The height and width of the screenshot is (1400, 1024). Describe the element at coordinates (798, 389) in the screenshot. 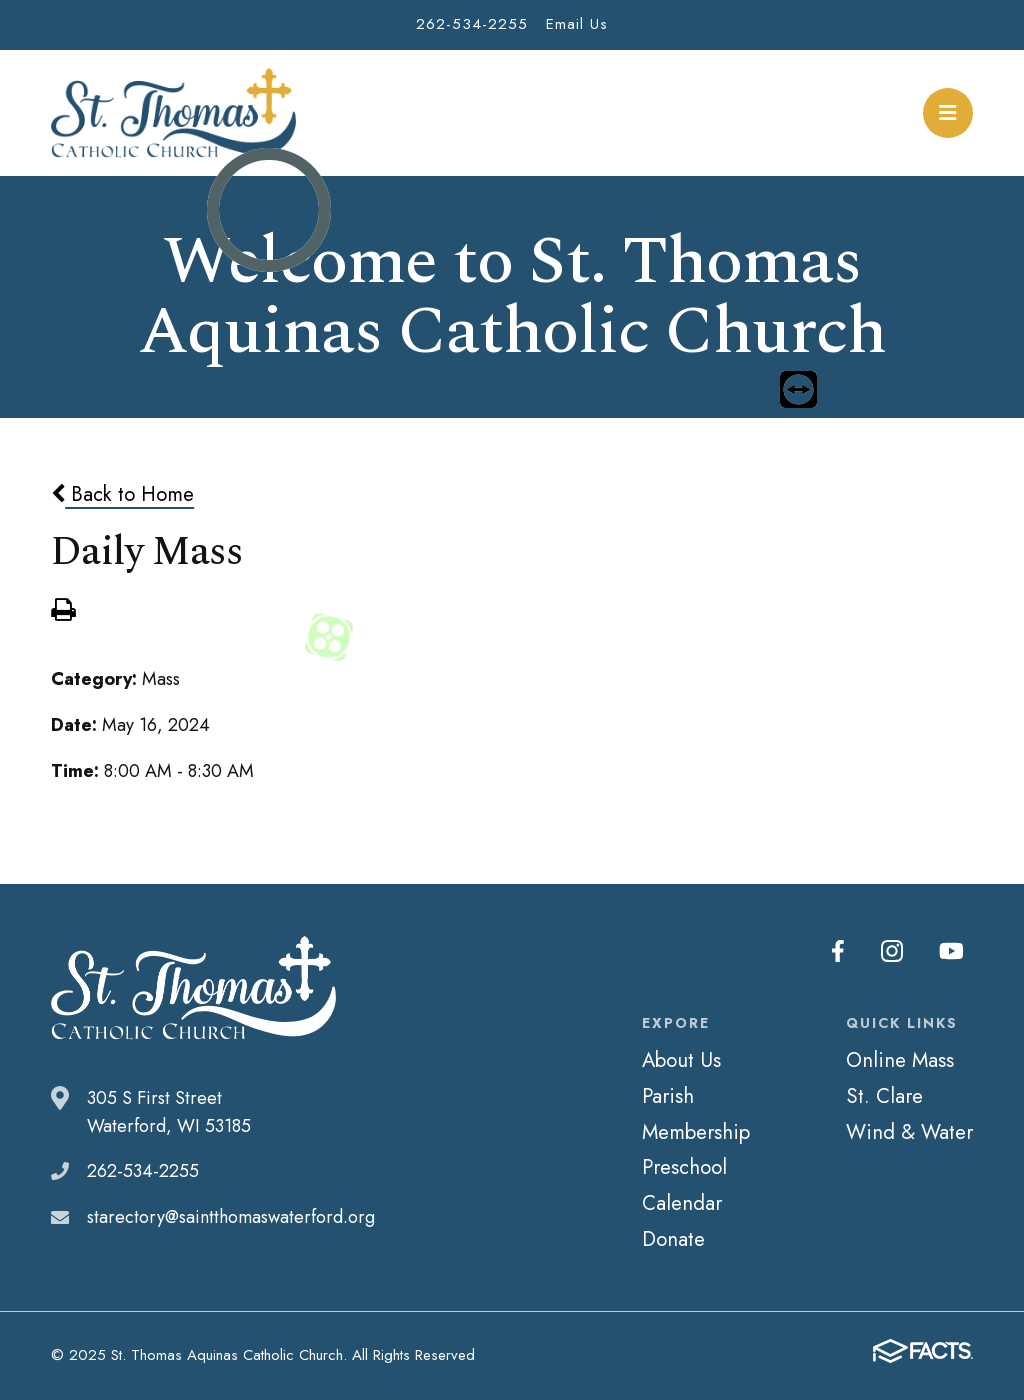

I see `launch teamviewer remote desktop application` at that location.